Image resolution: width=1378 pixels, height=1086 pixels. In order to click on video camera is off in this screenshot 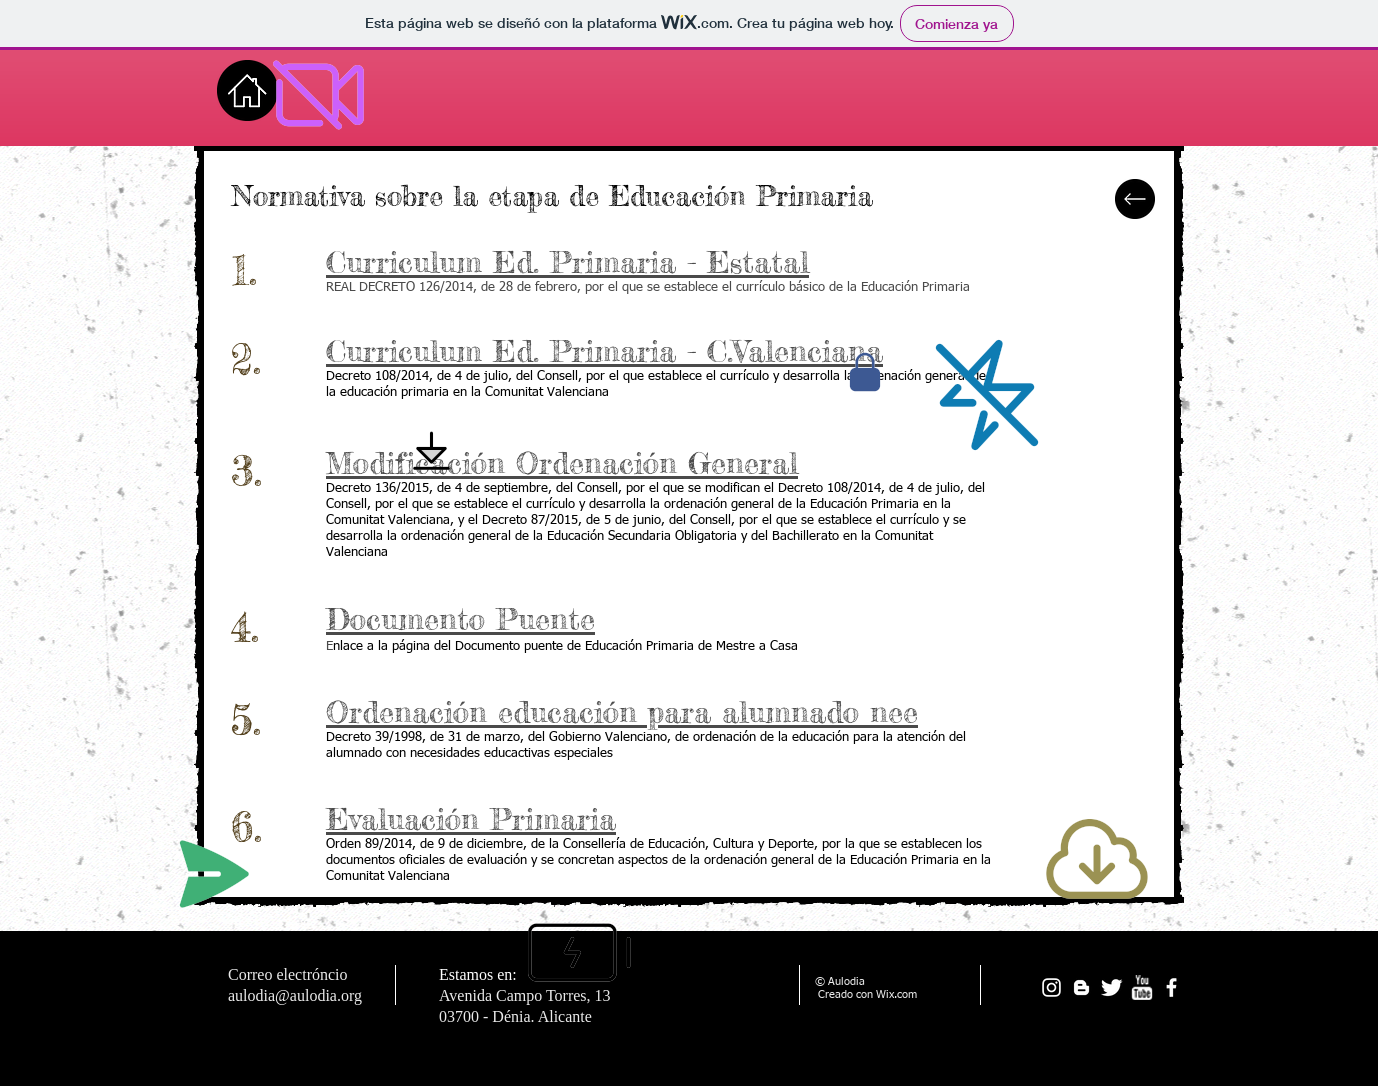, I will do `click(320, 95)`.